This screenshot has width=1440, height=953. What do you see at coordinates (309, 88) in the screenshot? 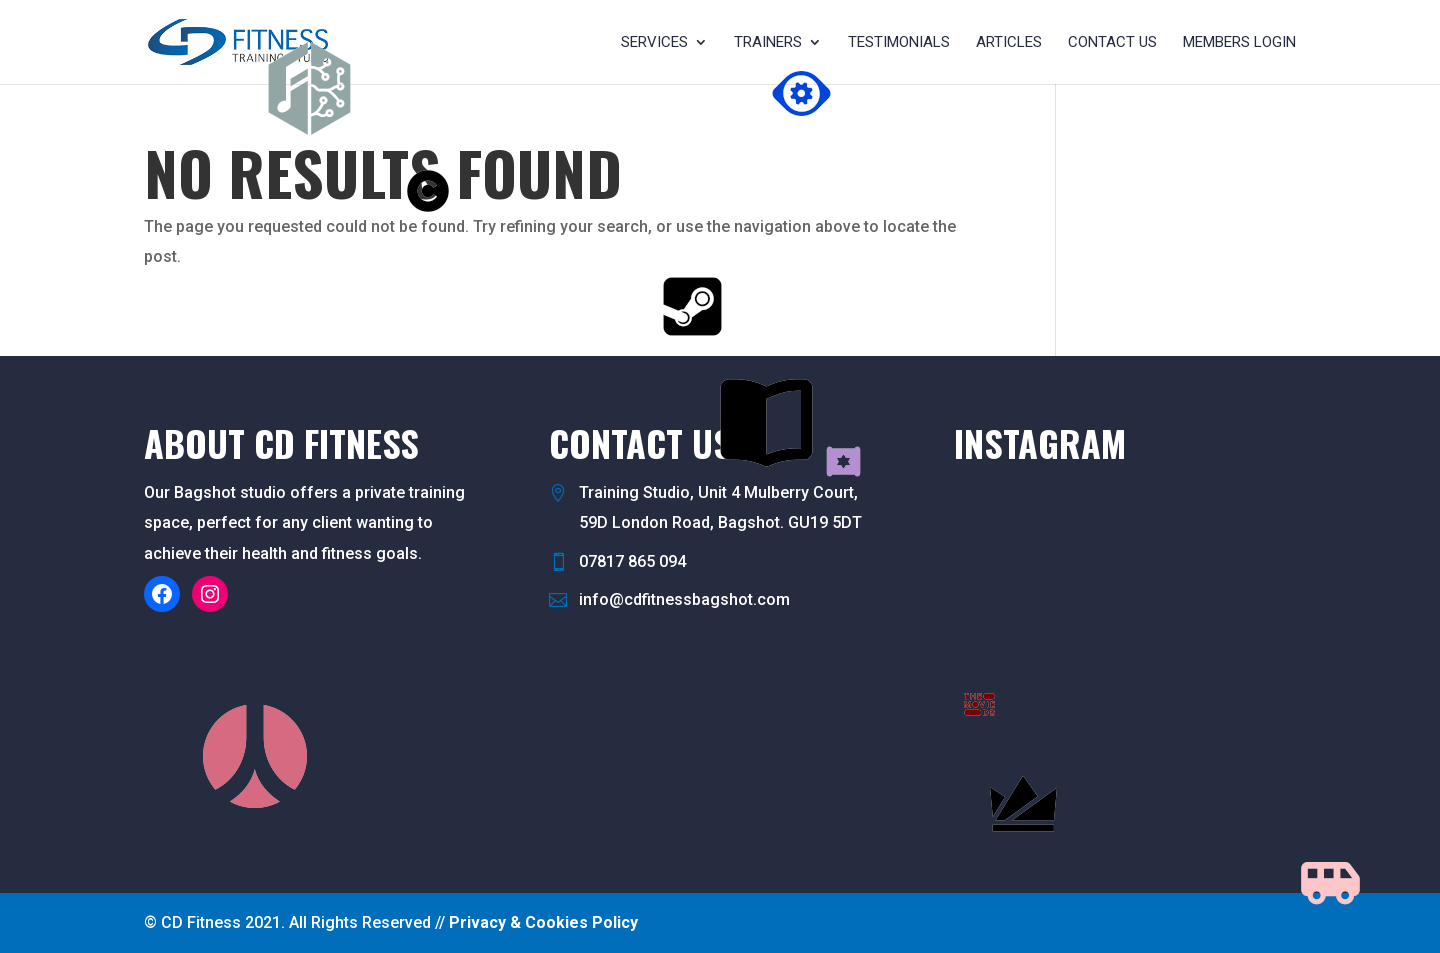
I see `link to MusicBrainz music database` at bounding box center [309, 88].